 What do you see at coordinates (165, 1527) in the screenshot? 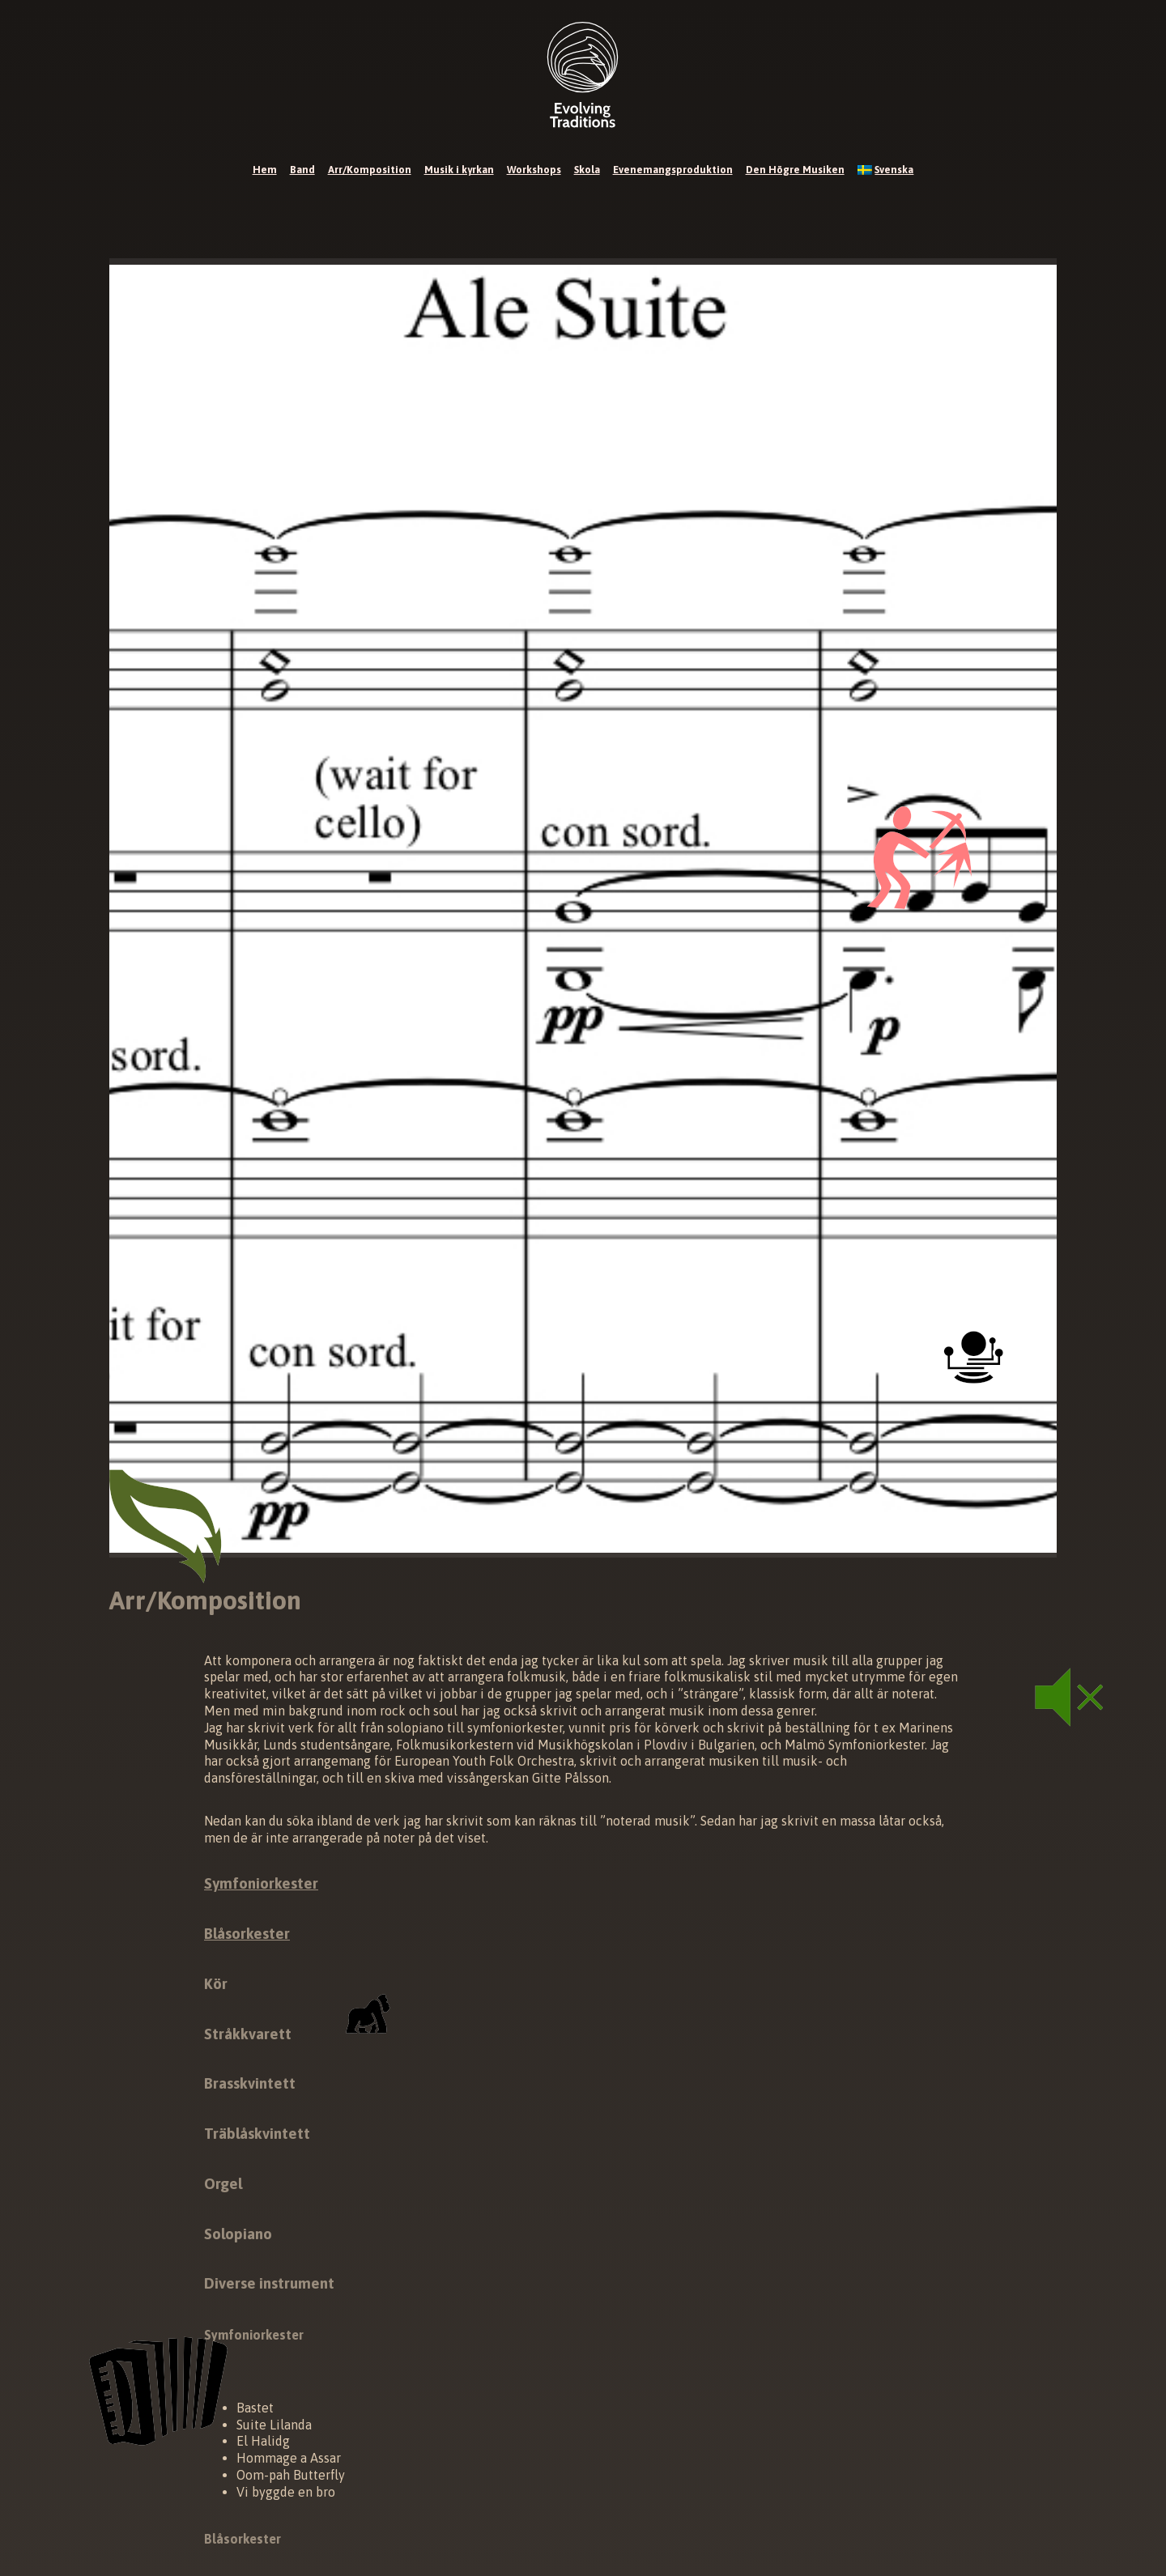
I see `view your travel itinerary` at bounding box center [165, 1527].